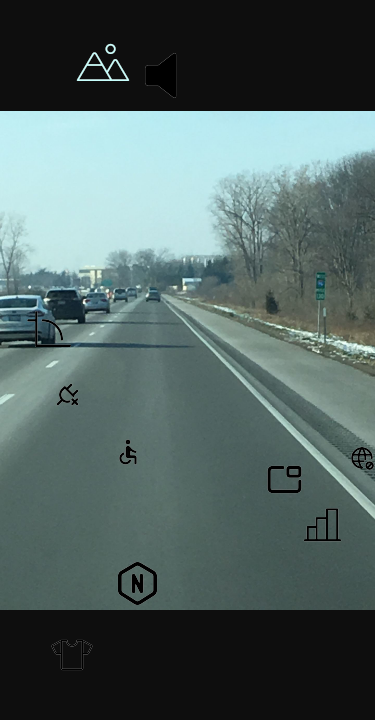 The image size is (375, 720). I want to click on view landscape or nature photos, so click(103, 65).